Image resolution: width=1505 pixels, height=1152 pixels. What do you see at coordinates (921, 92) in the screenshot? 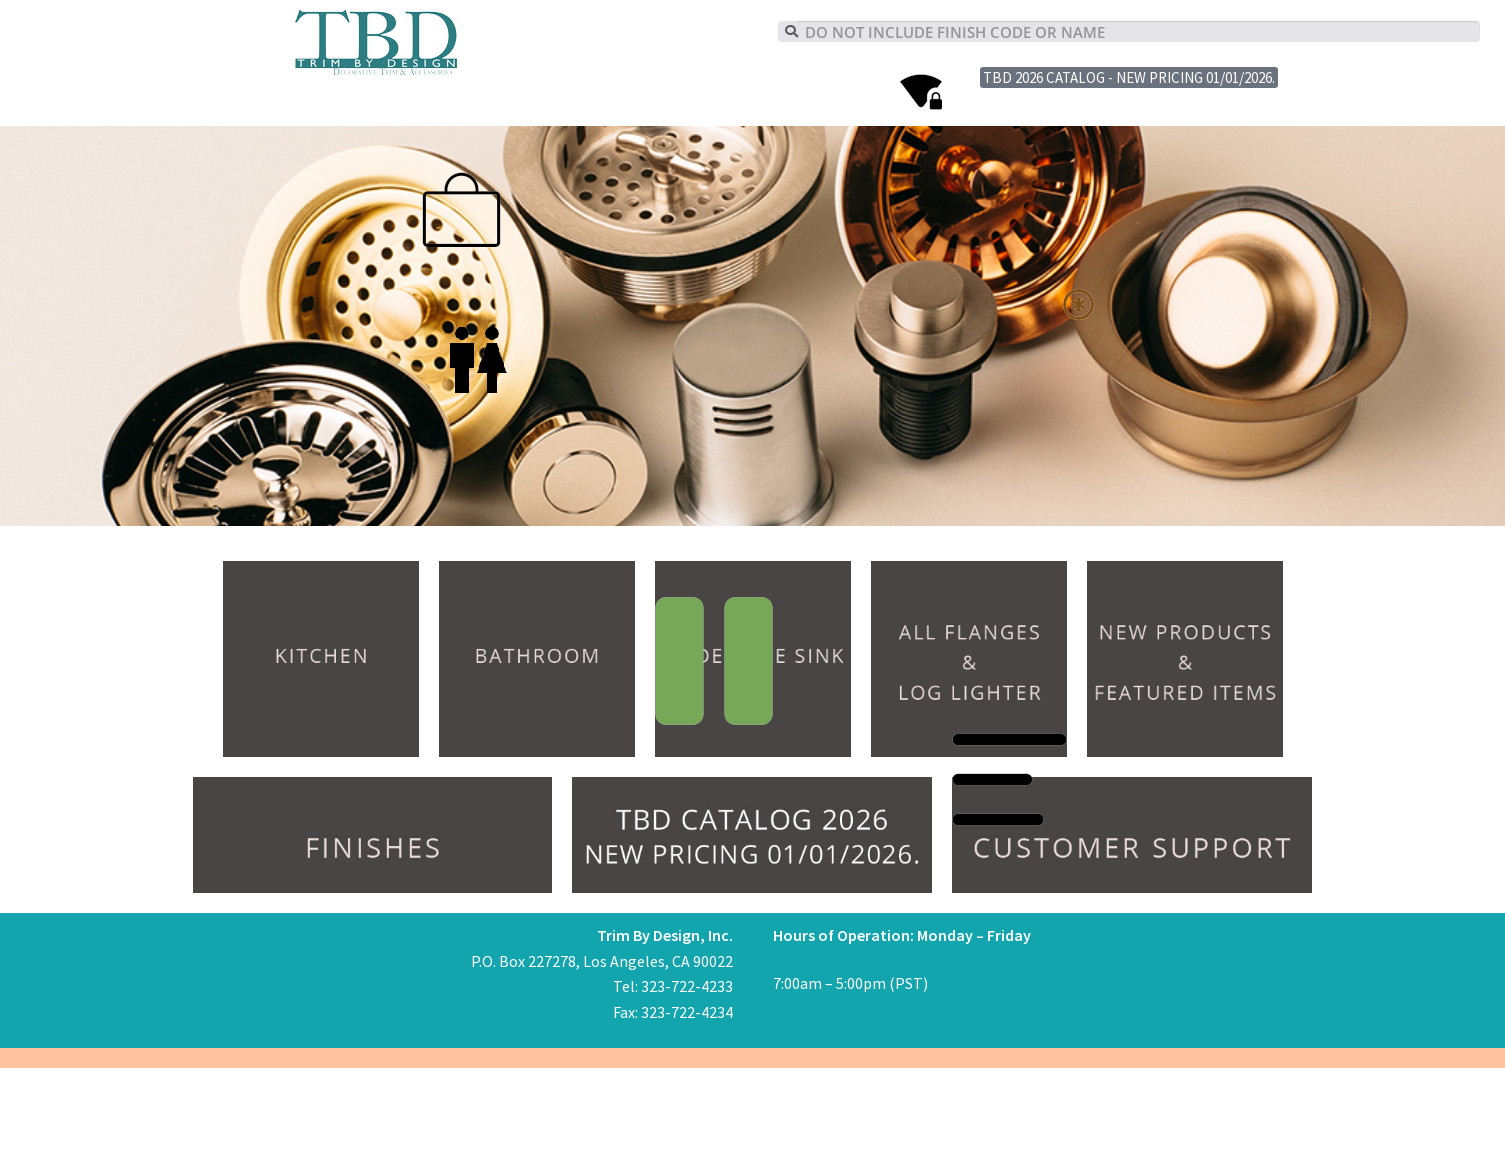
I see `connected to a secure or password-protected wifi network` at bounding box center [921, 92].